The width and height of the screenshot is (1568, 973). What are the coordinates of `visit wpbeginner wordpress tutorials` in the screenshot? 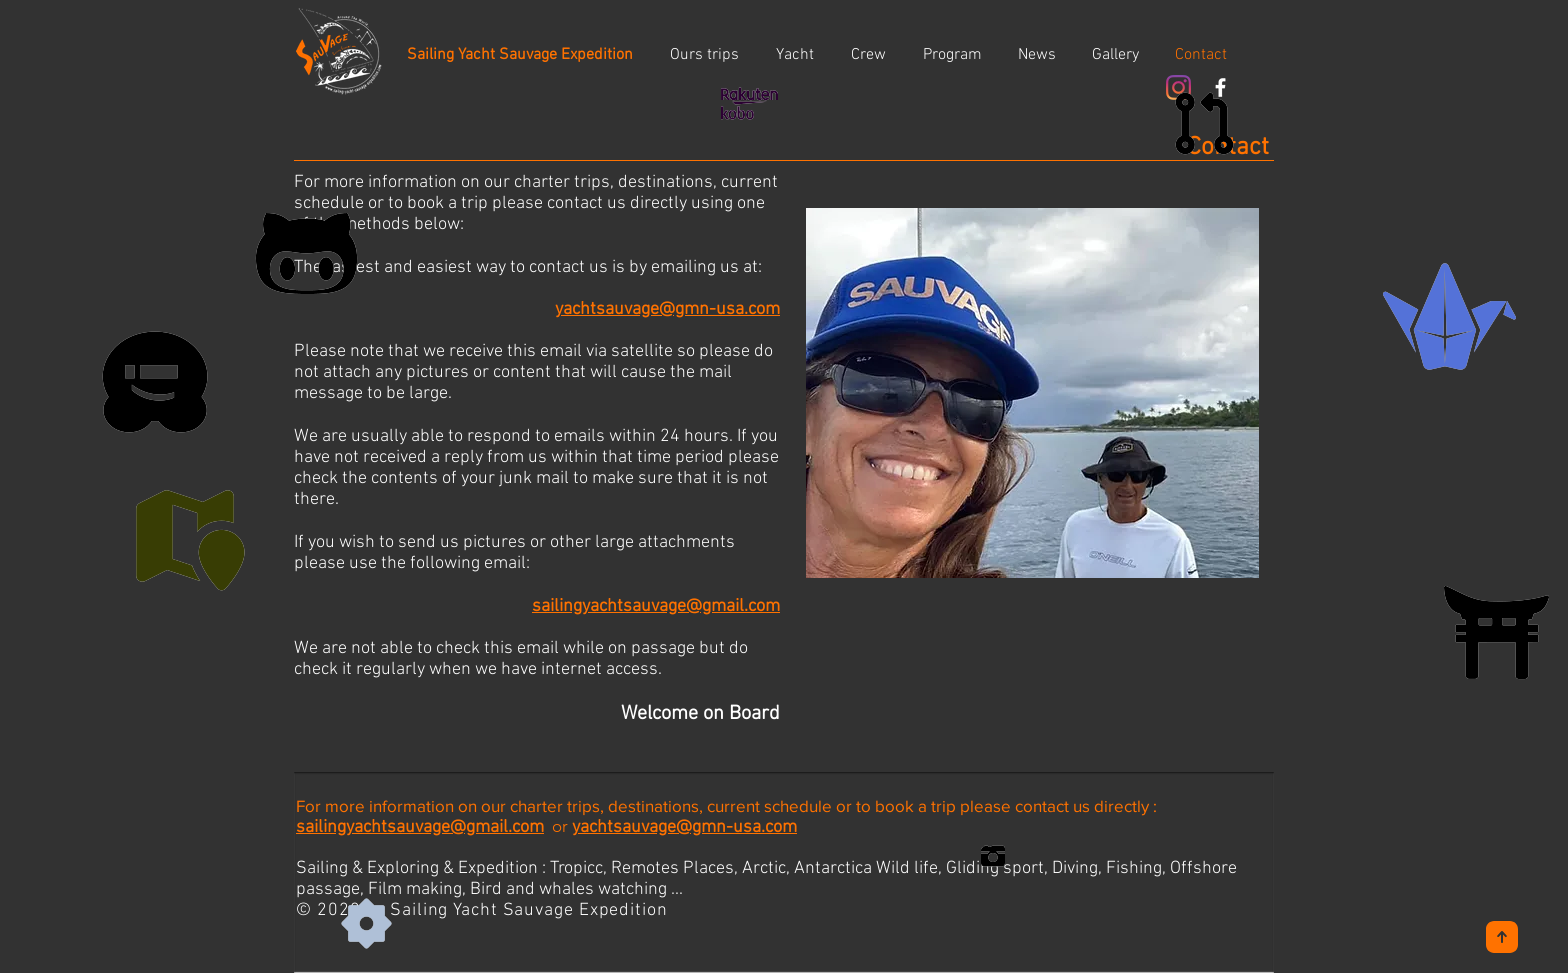 It's located at (155, 382).